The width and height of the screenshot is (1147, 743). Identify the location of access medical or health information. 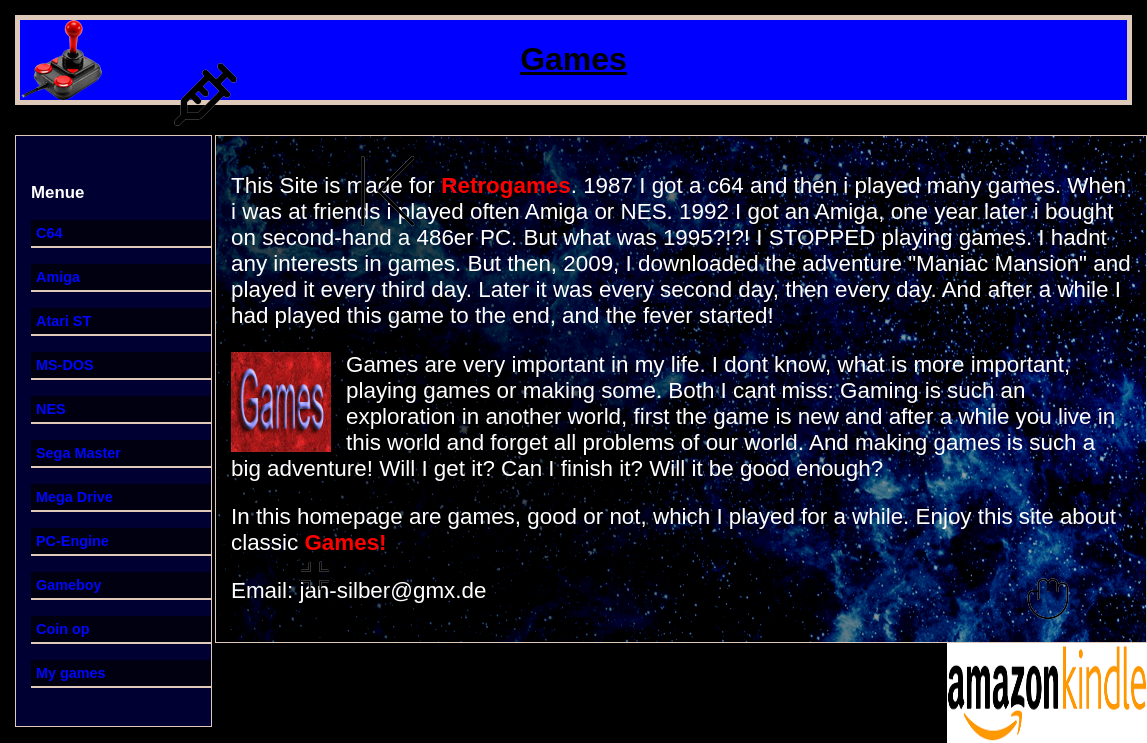
(205, 94).